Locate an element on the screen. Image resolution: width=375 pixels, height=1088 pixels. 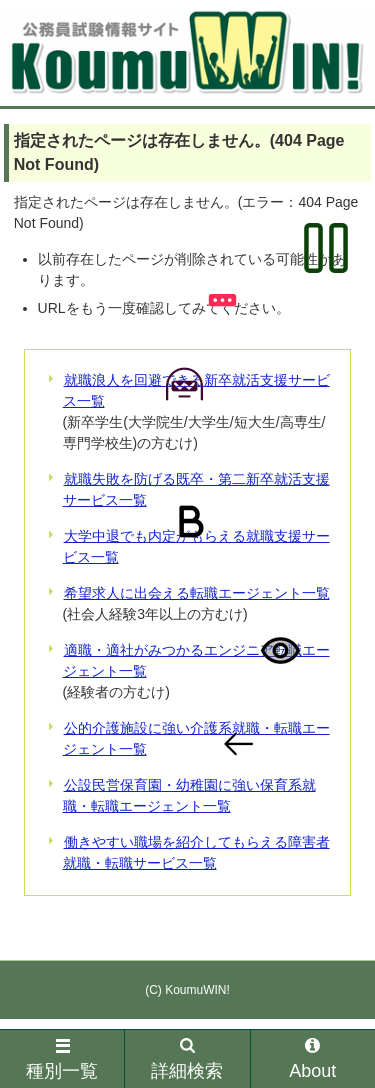
switch to column layout view is located at coordinates (326, 248).